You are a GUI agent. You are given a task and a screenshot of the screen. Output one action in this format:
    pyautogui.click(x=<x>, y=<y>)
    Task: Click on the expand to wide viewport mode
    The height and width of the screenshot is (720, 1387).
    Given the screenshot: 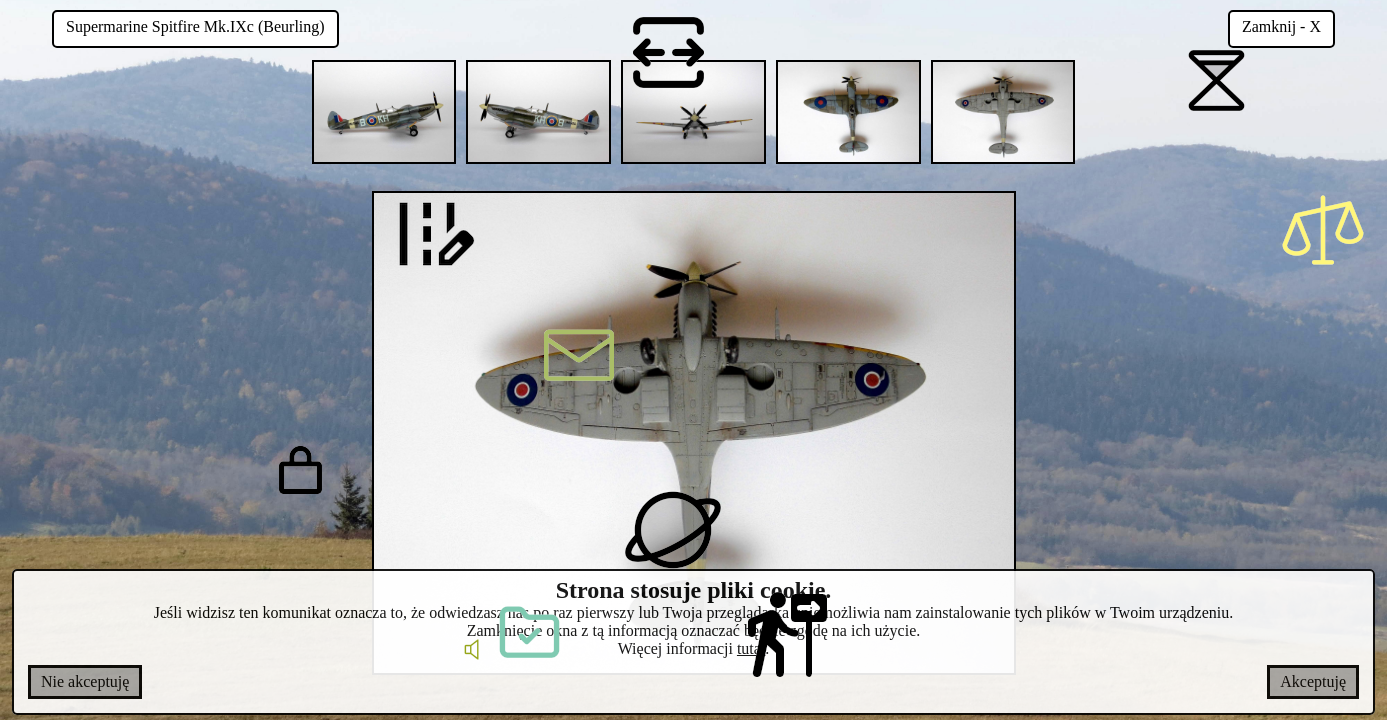 What is the action you would take?
    pyautogui.click(x=668, y=52)
    